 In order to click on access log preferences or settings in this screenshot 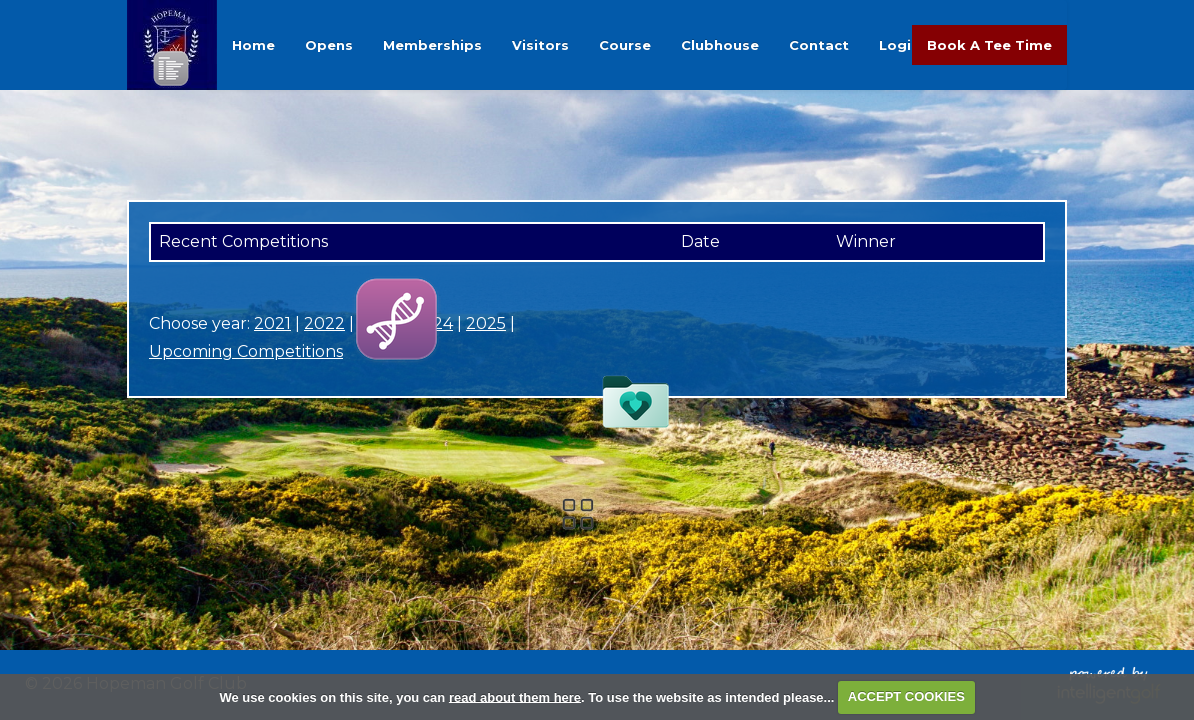, I will do `click(171, 69)`.